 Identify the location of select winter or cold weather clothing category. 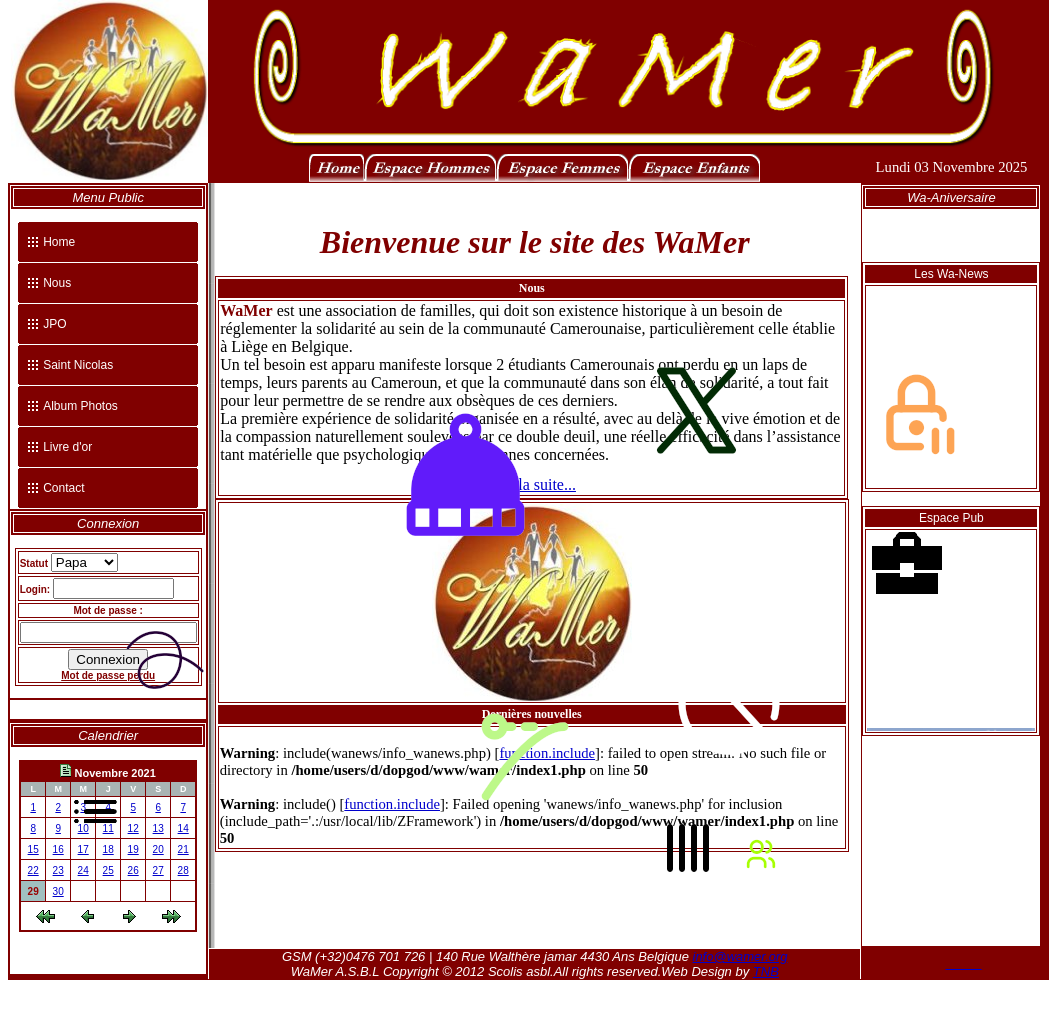
(465, 481).